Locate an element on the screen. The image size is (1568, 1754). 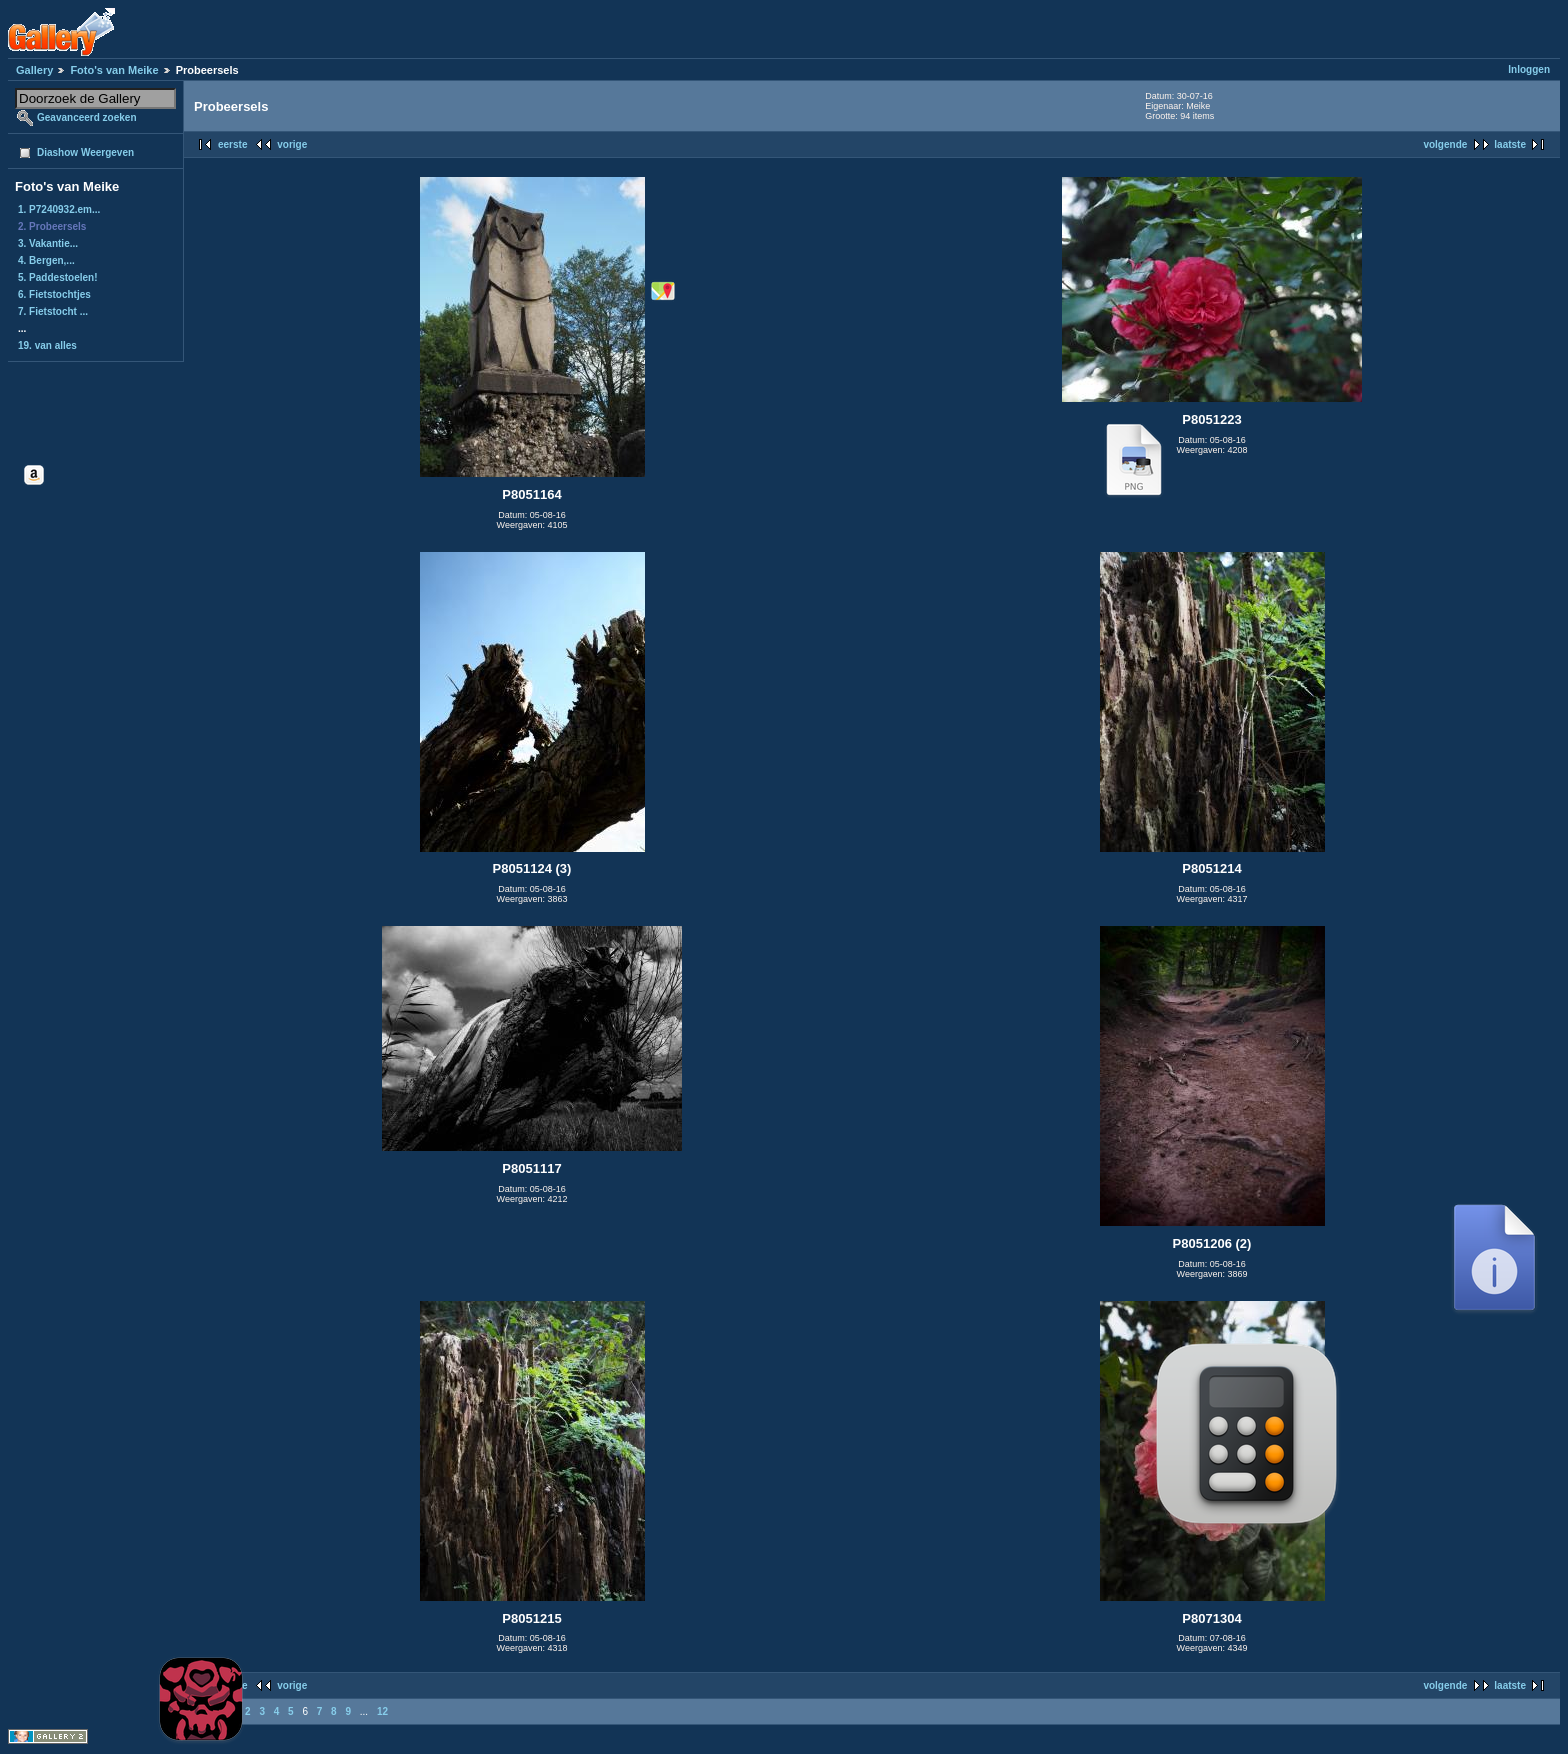
view file details or properties is located at coordinates (1494, 1259).